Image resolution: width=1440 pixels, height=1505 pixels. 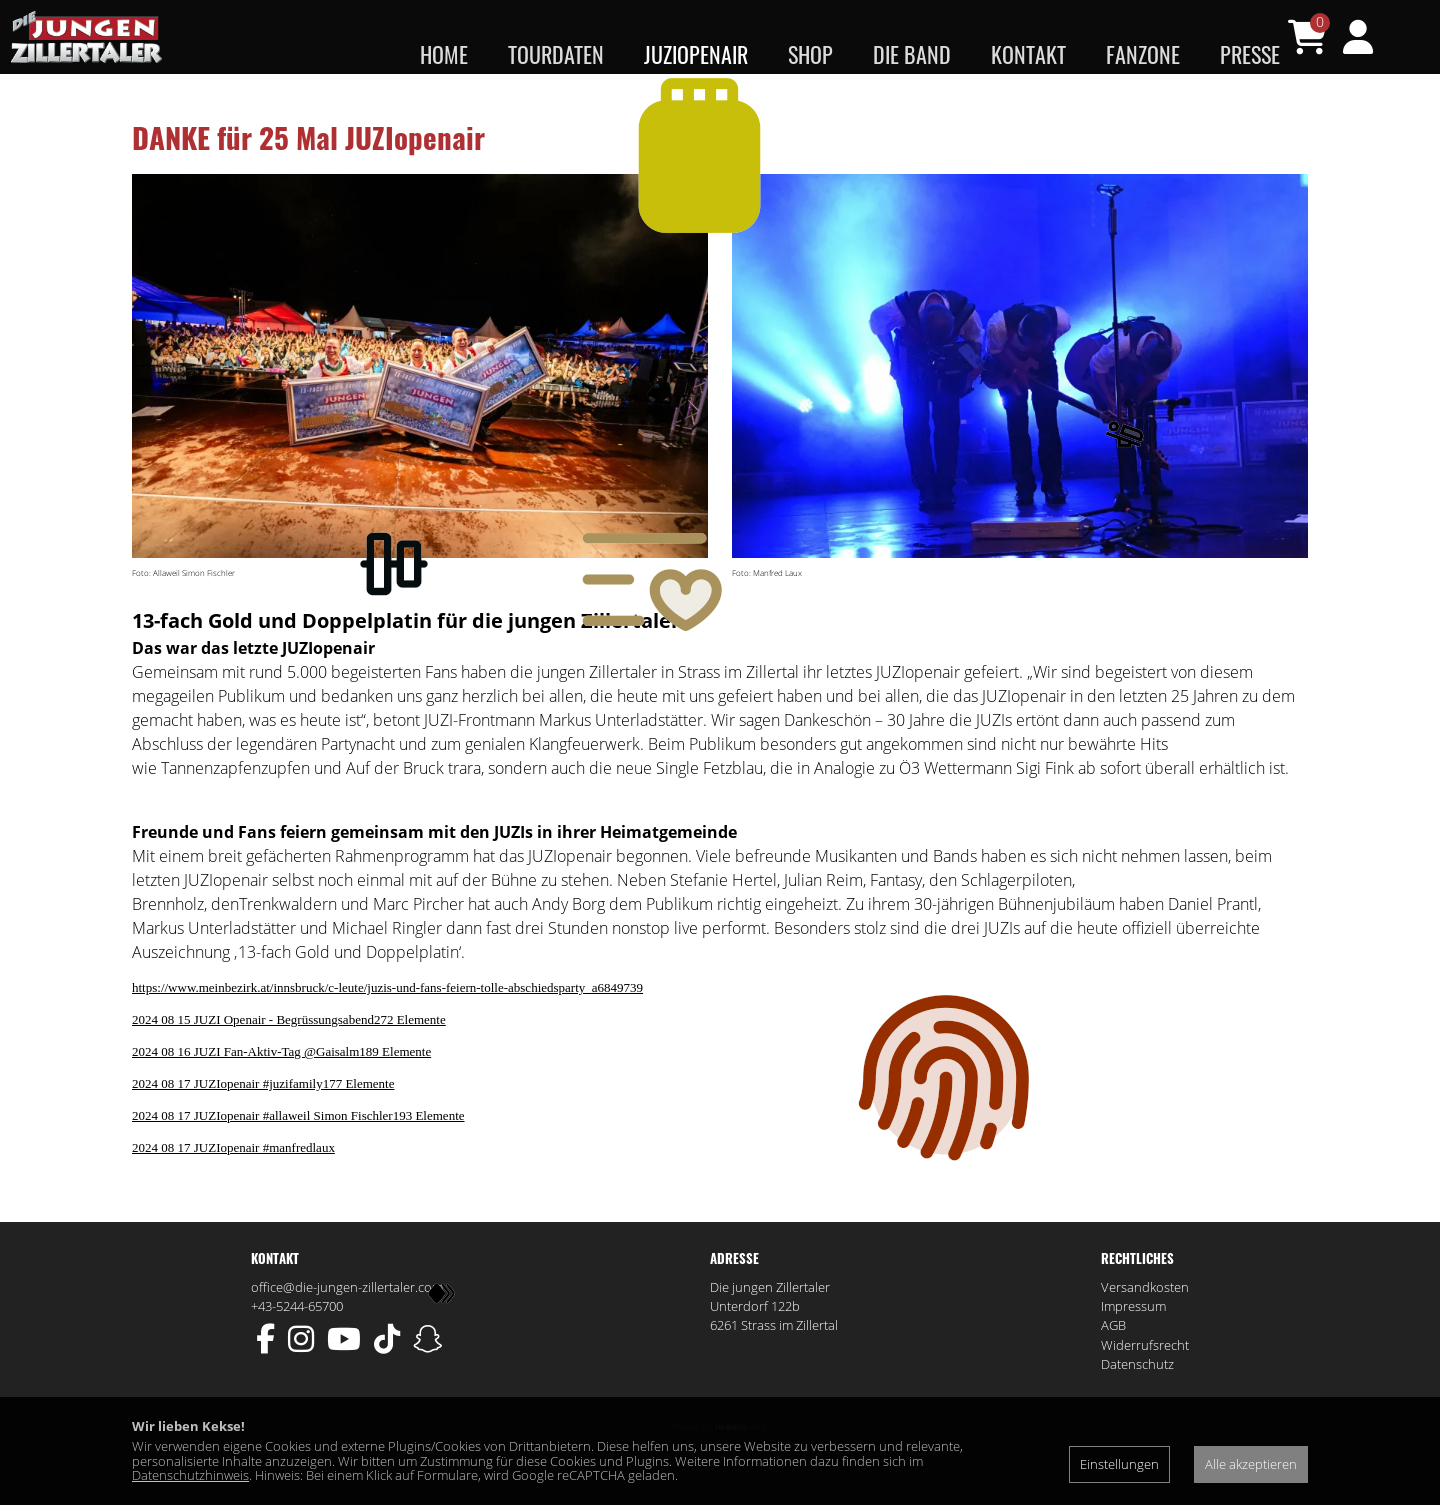 I want to click on align objects to vertical center, so click(x=394, y=564).